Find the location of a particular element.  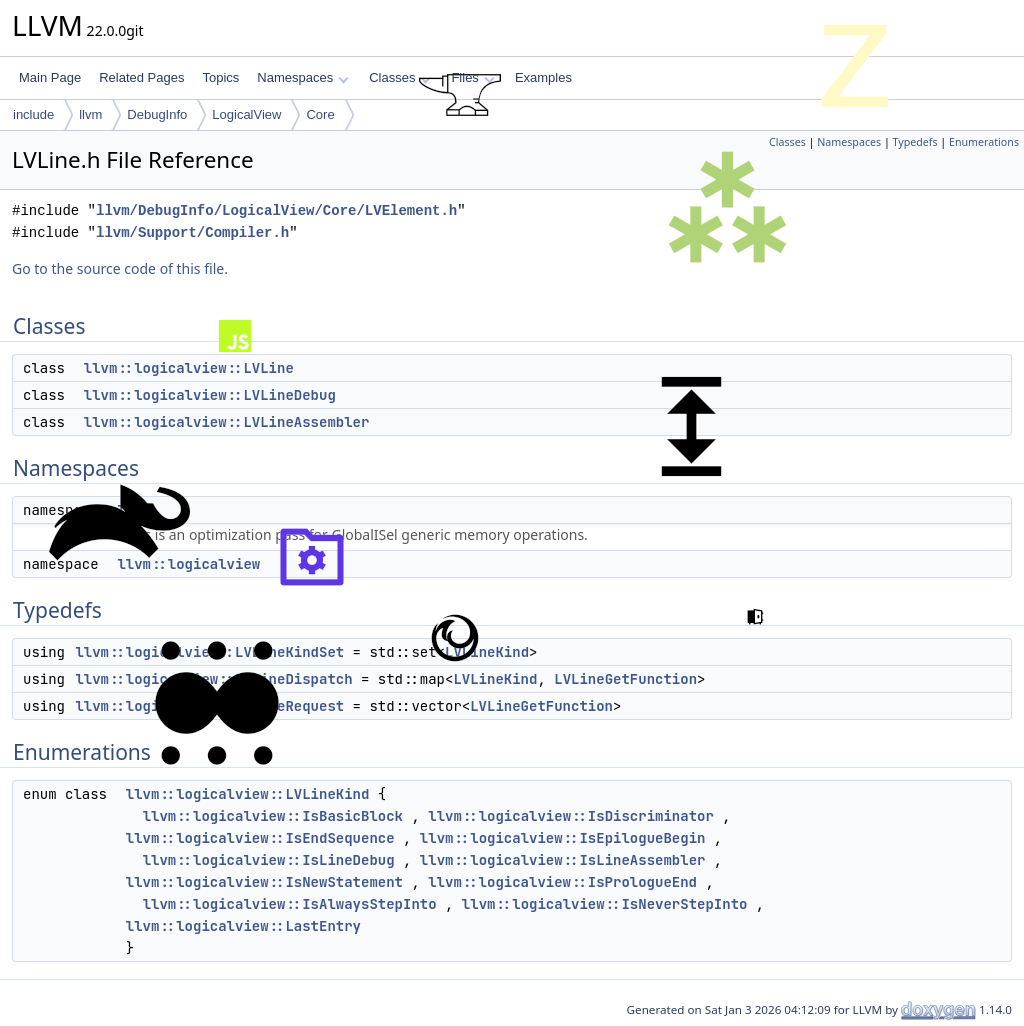

javascript programming language logo is located at coordinates (235, 336).